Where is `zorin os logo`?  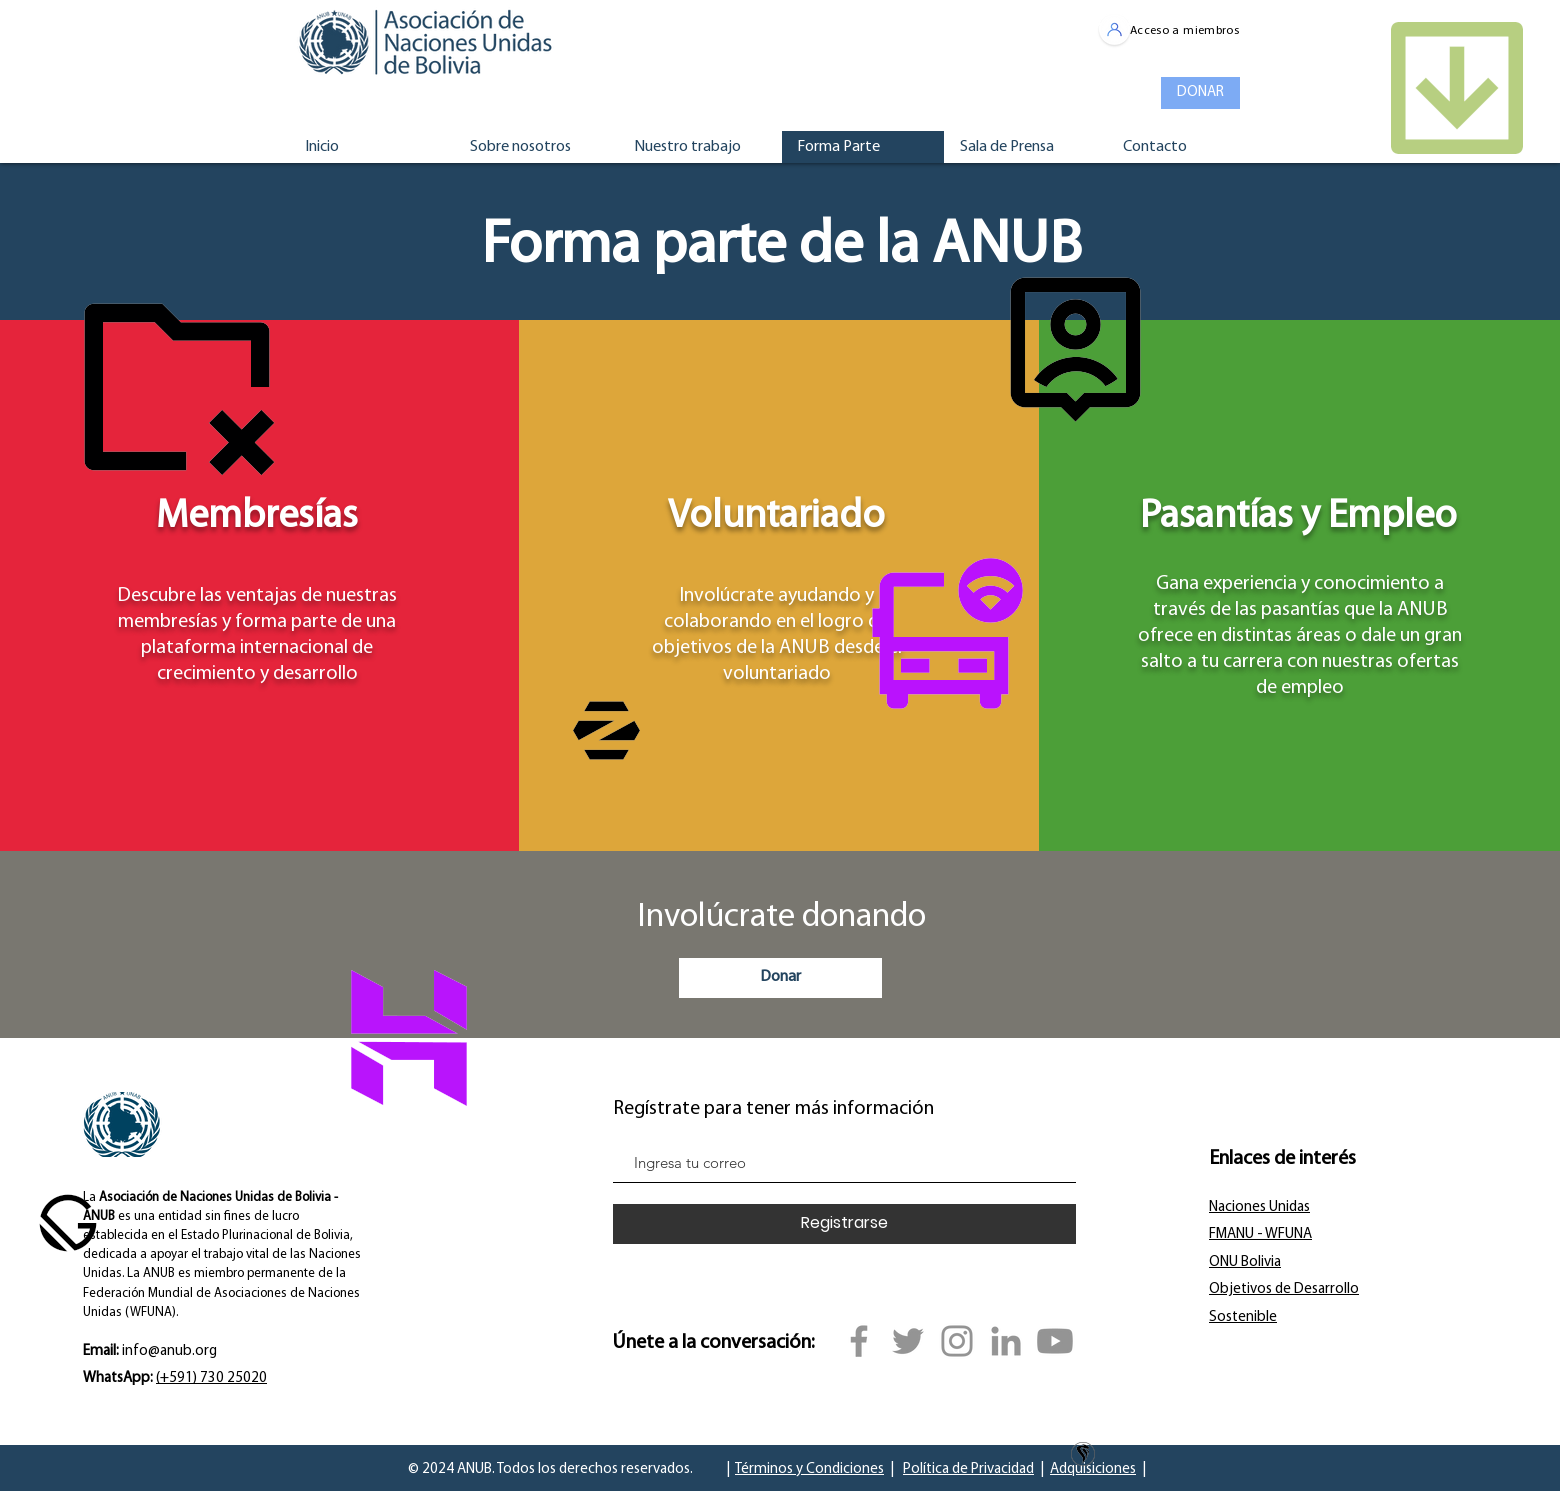
zorin os logo is located at coordinates (606, 730).